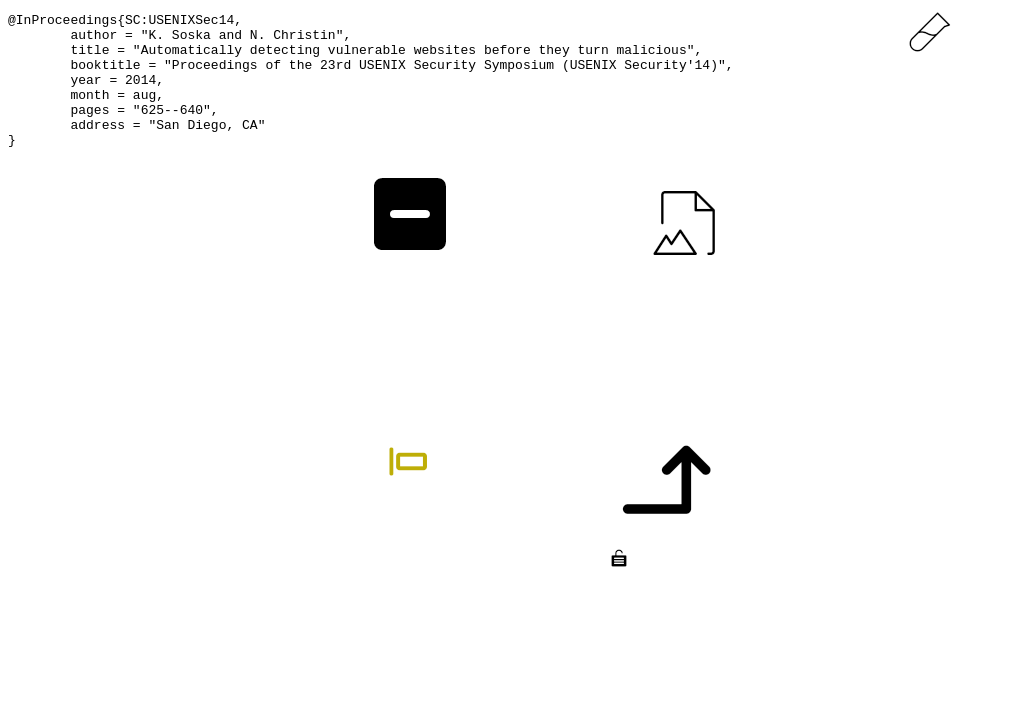 This screenshot has width=1024, height=720. Describe the element at coordinates (619, 559) in the screenshot. I see `unlocked or unsecured state` at that location.